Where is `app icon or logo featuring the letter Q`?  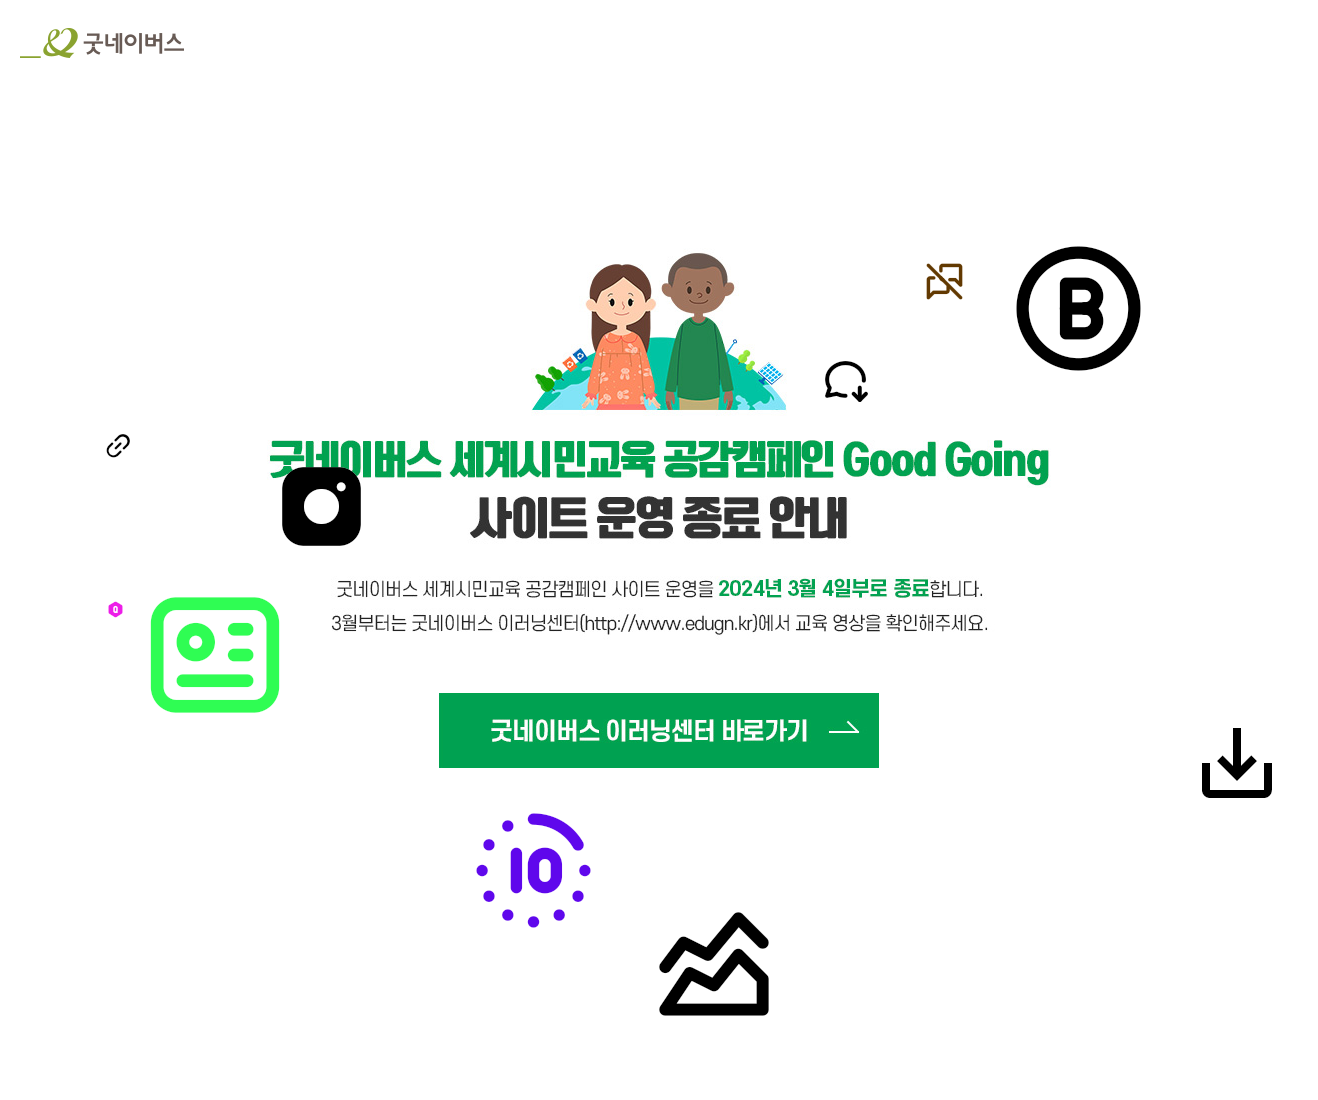
app icon or logo featuring the letter Q is located at coordinates (115, 609).